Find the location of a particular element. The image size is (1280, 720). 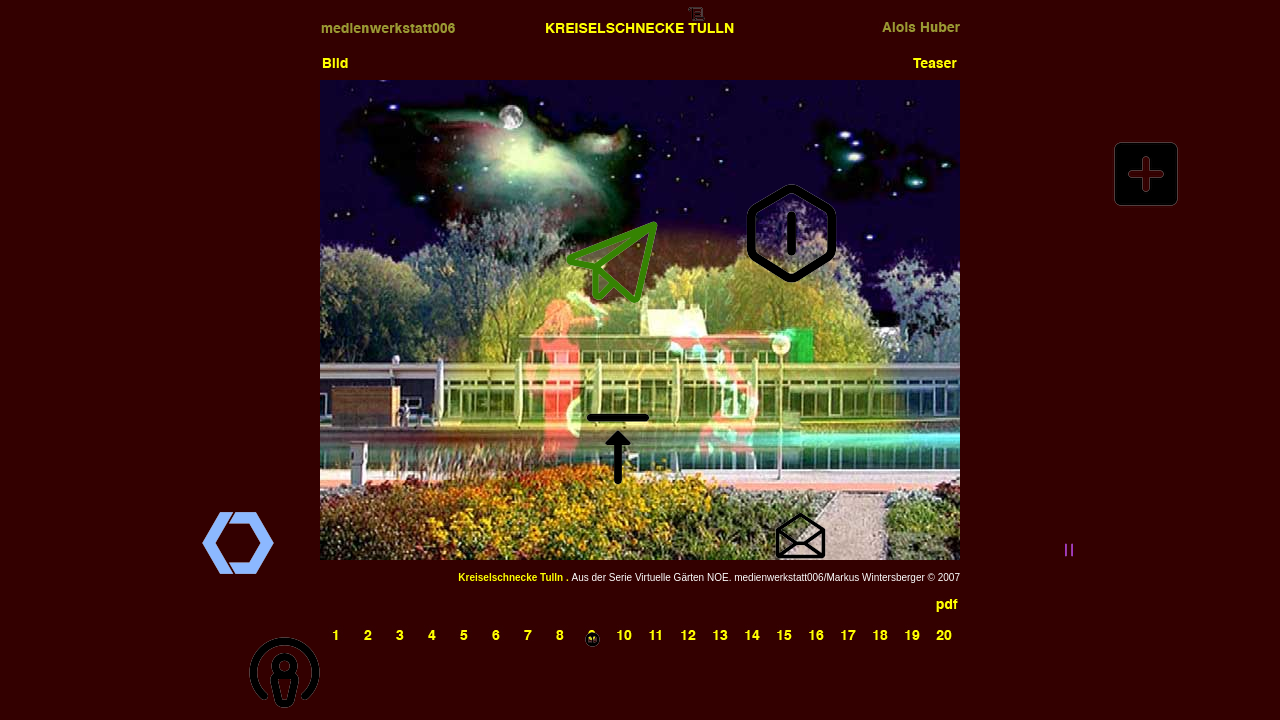

pause media playback is located at coordinates (1069, 550).